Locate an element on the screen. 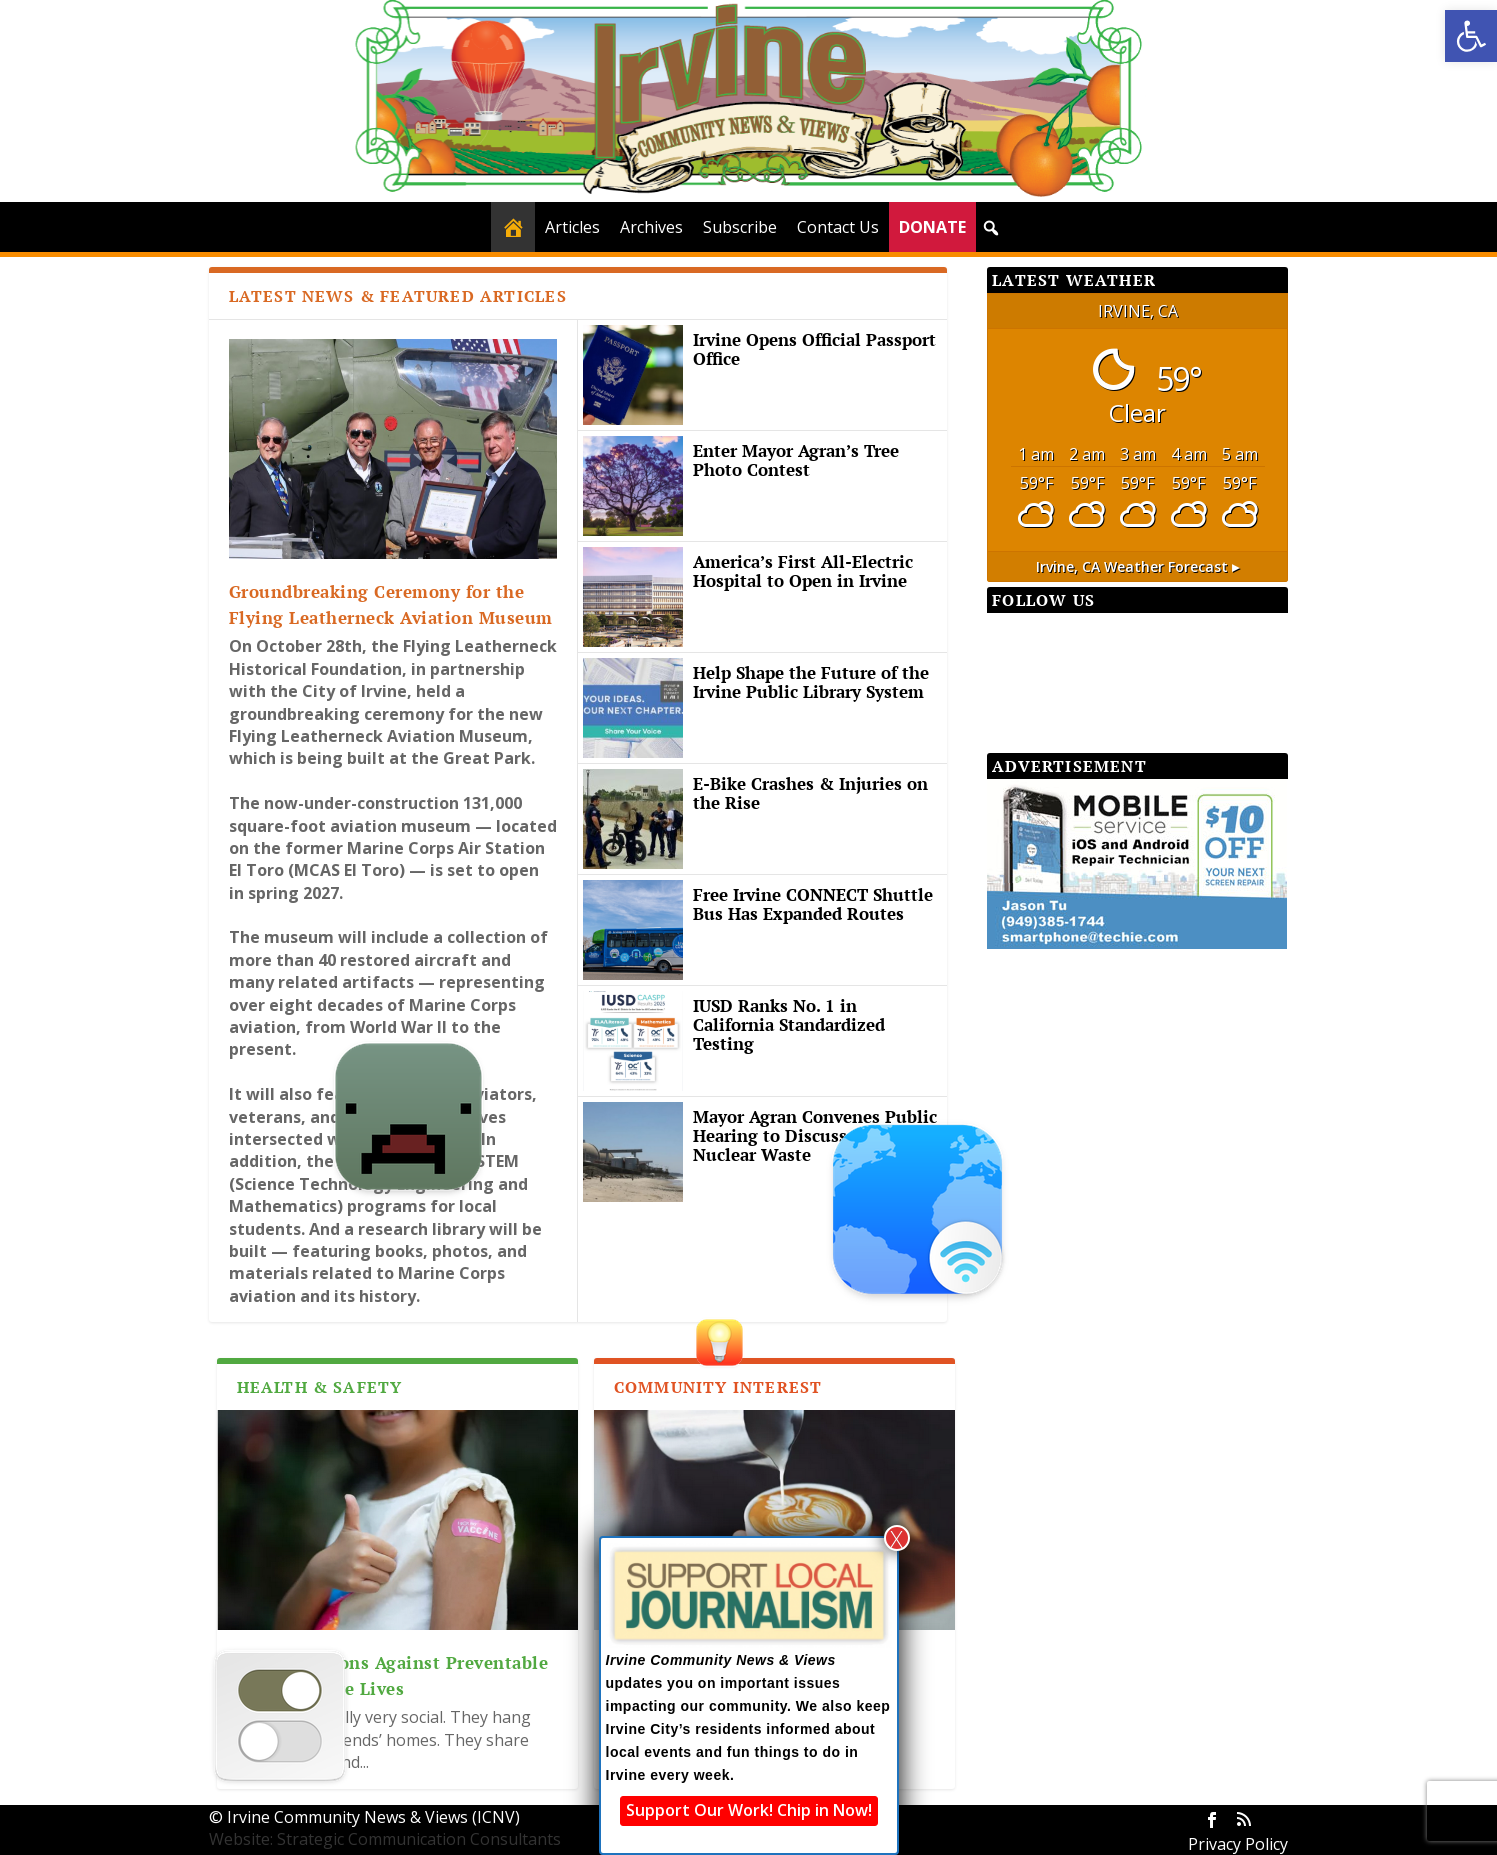 The image size is (1497, 1855). launch unturned game is located at coordinates (408, 1116).